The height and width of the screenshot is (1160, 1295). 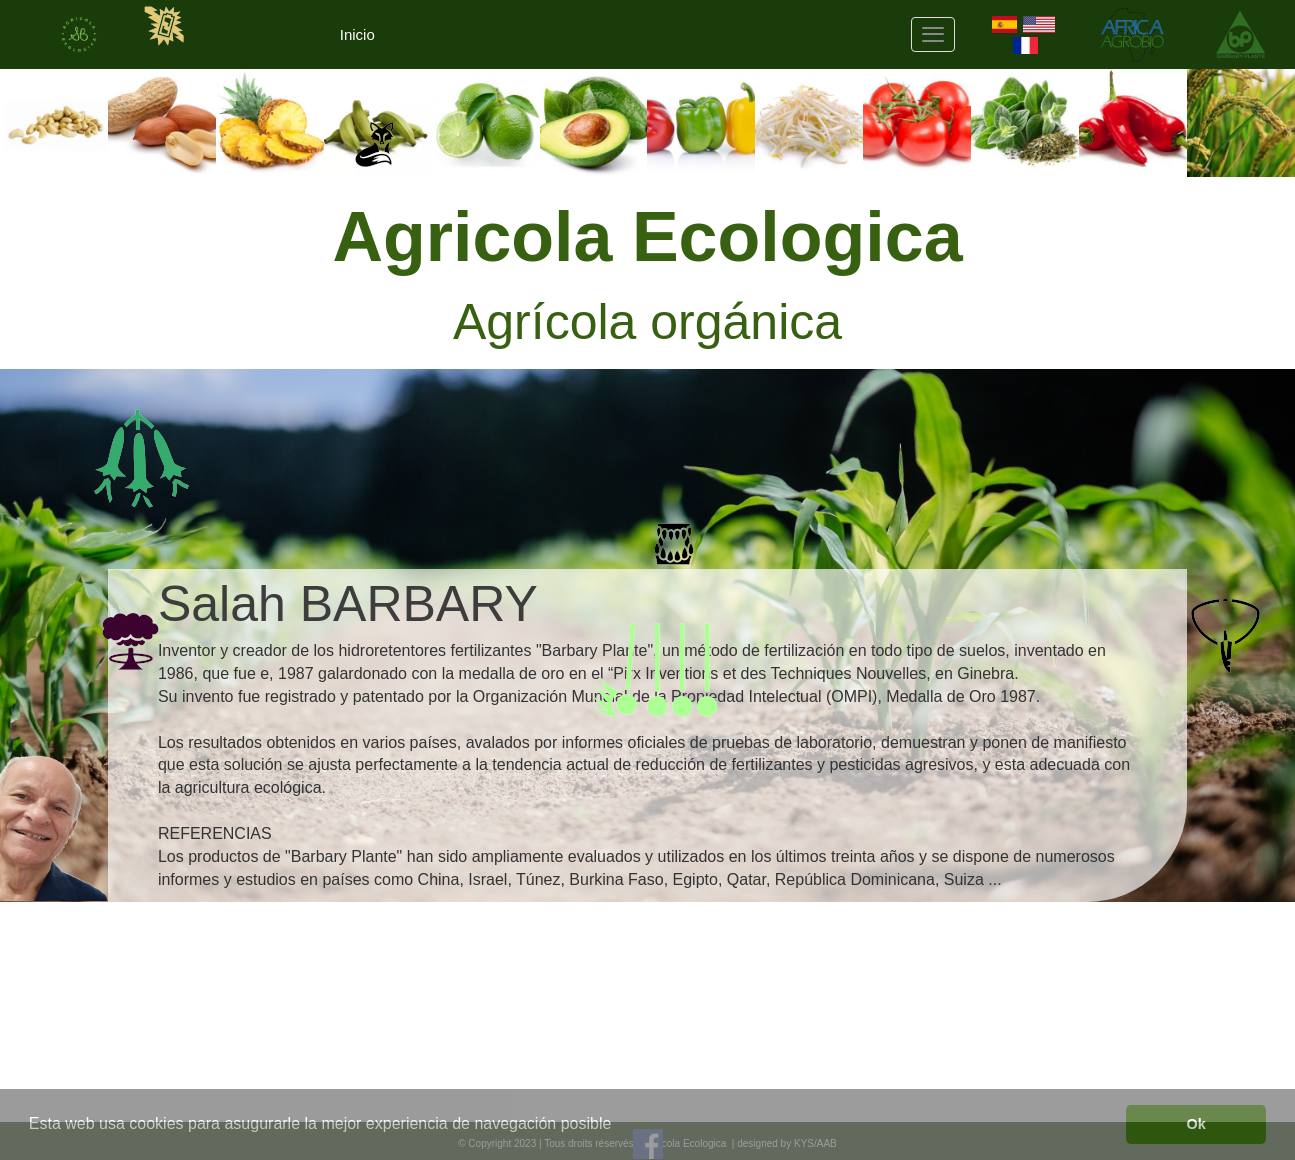 What do you see at coordinates (164, 26) in the screenshot?
I see `boost or recharge energy` at bounding box center [164, 26].